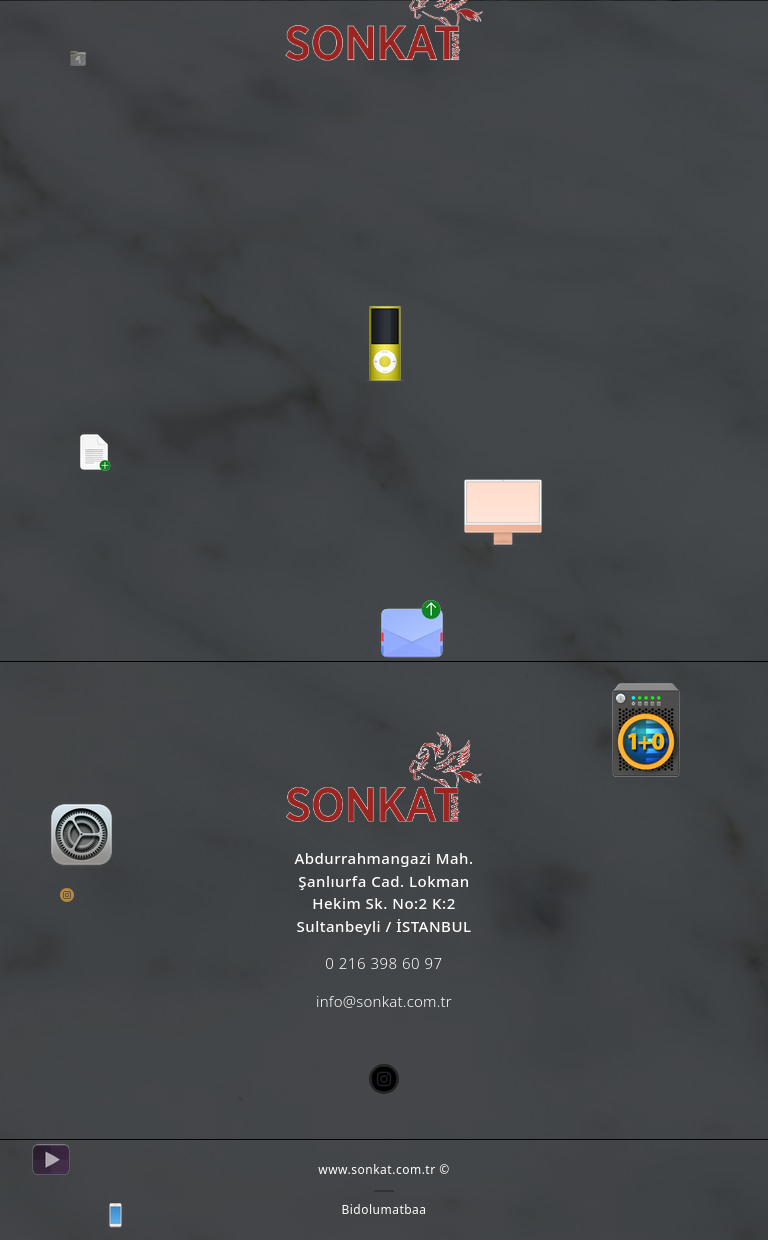 The width and height of the screenshot is (768, 1240). Describe the element at coordinates (94, 452) in the screenshot. I see `create a new text document` at that location.